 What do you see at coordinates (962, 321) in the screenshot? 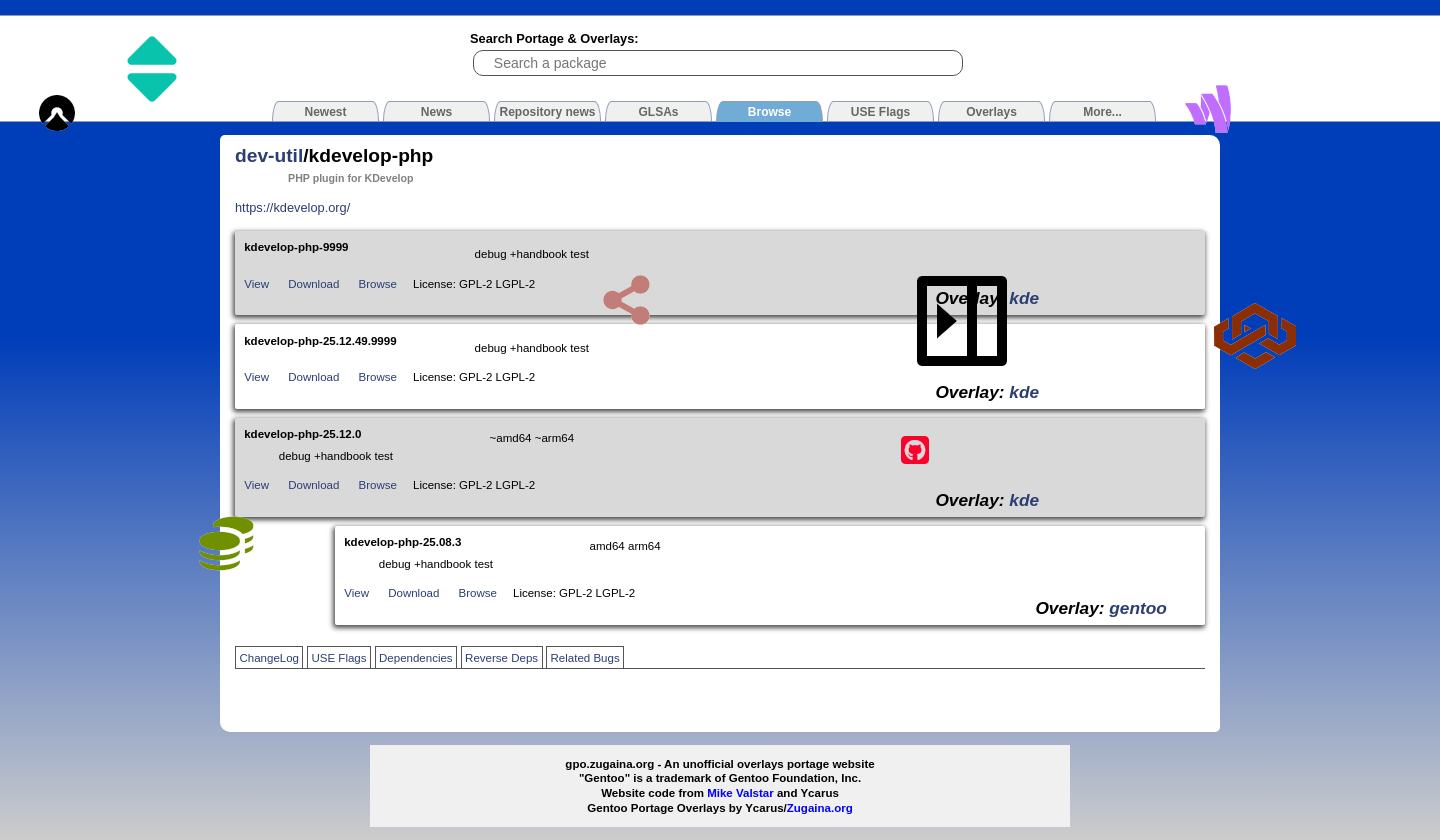
I see `expand or show the sidebar panel` at bounding box center [962, 321].